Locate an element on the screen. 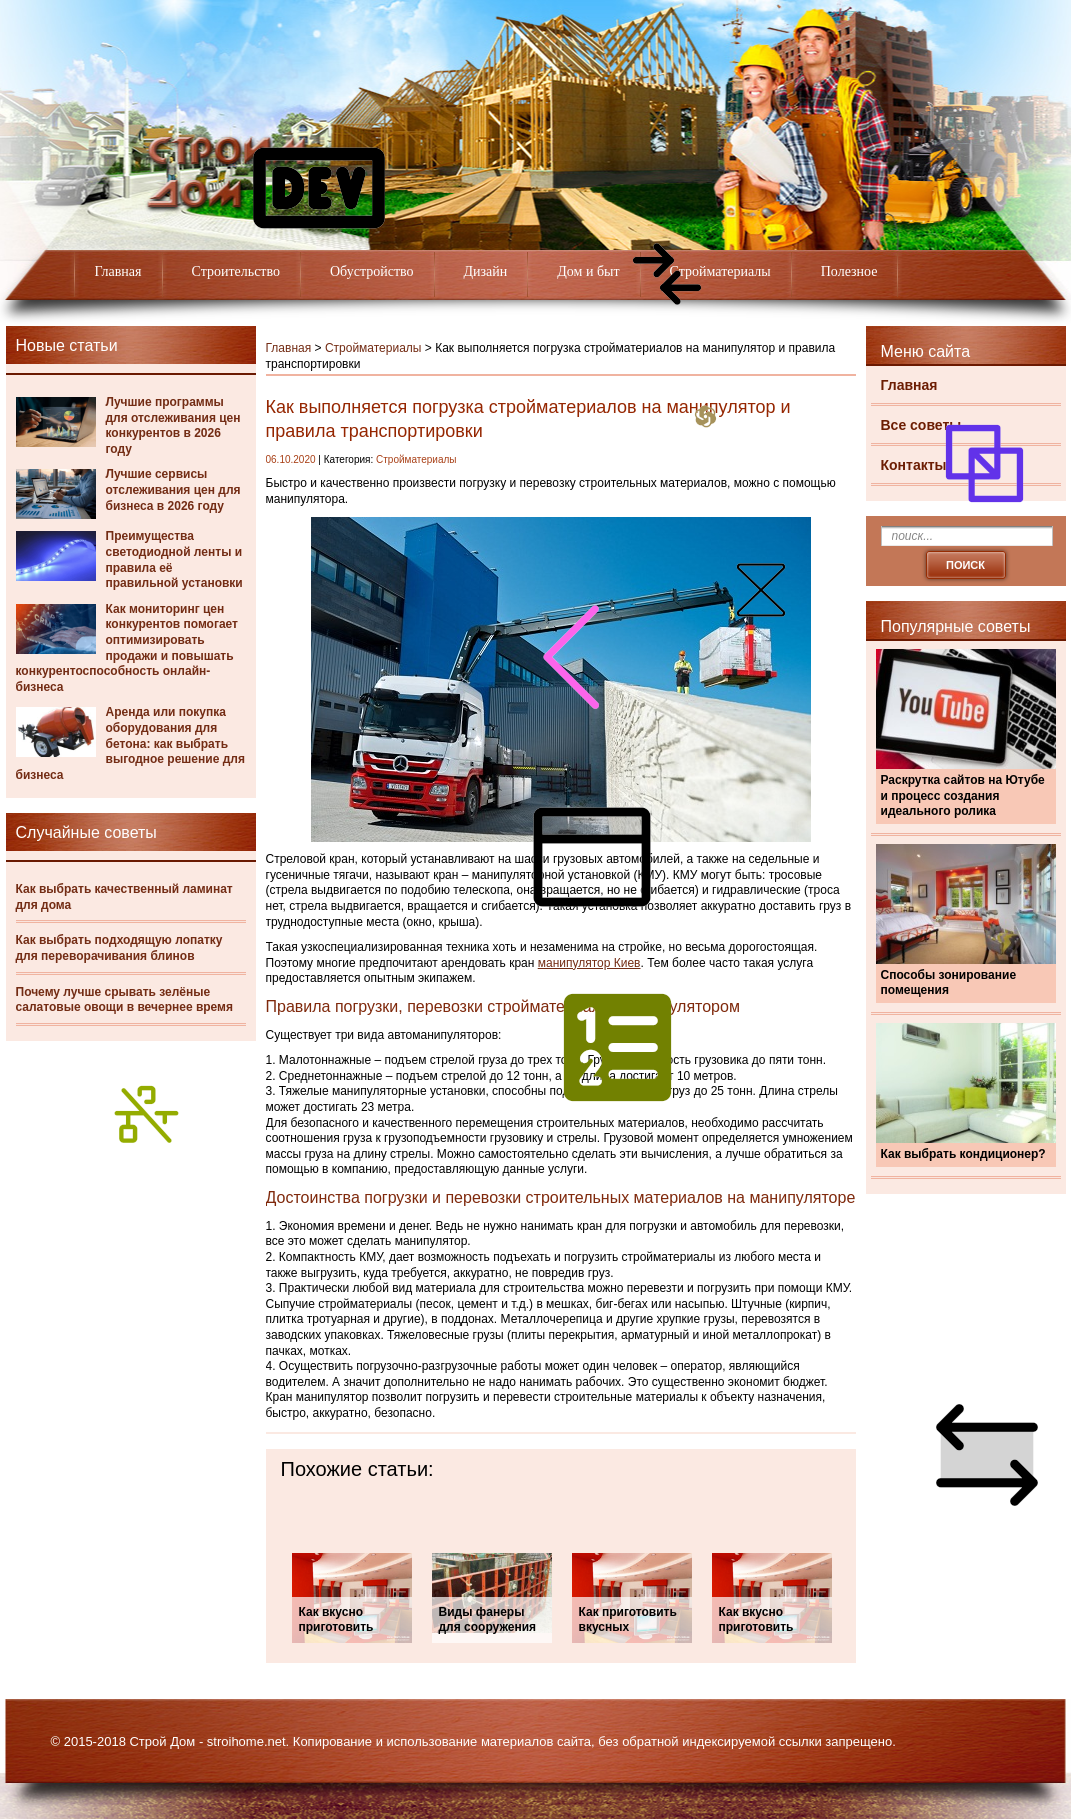  open OpenAI or ChatGPT app is located at coordinates (705, 416).